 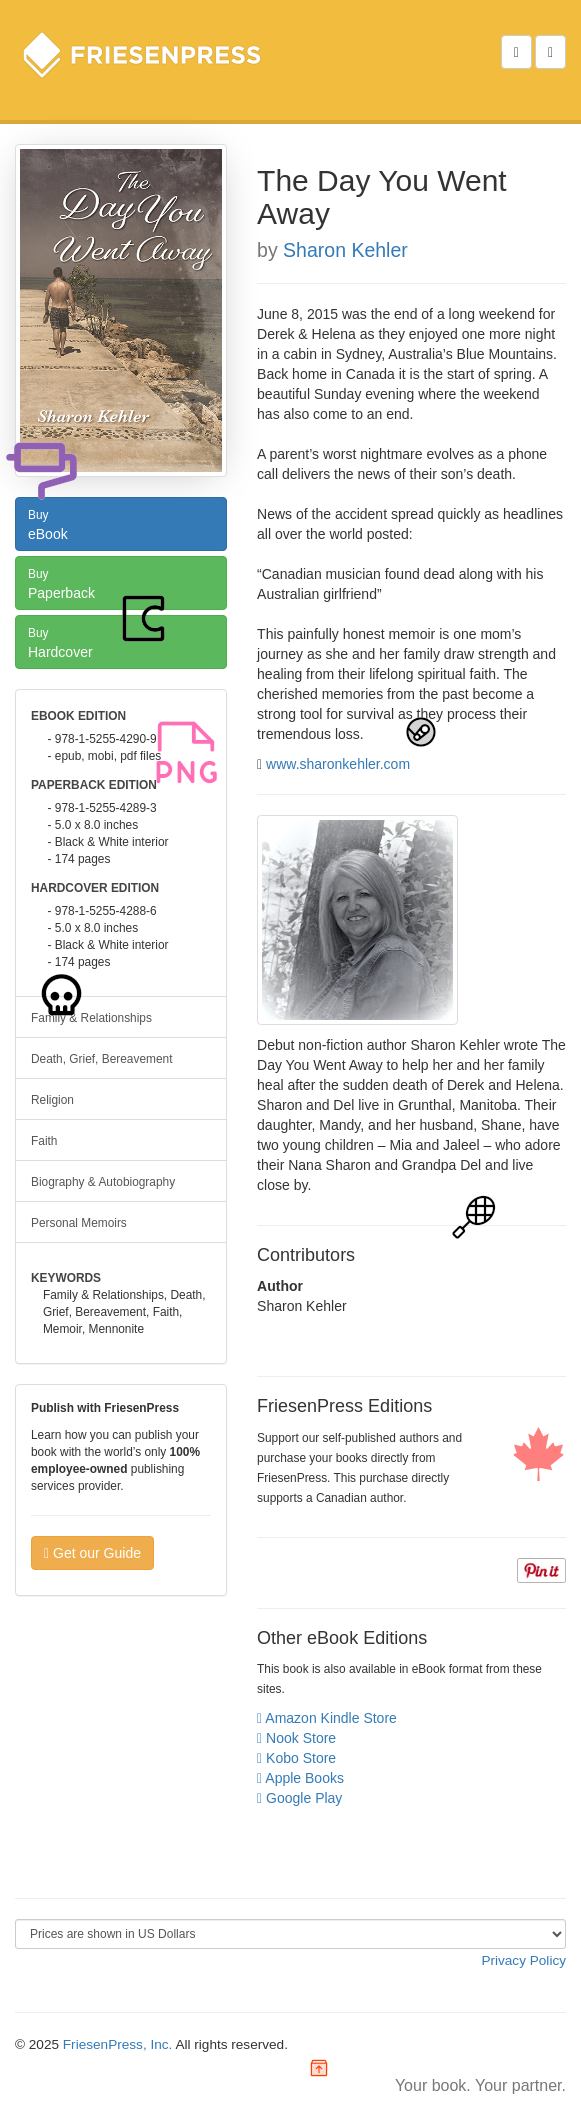 What do you see at coordinates (41, 466) in the screenshot?
I see `customize theme or appearance settings` at bounding box center [41, 466].